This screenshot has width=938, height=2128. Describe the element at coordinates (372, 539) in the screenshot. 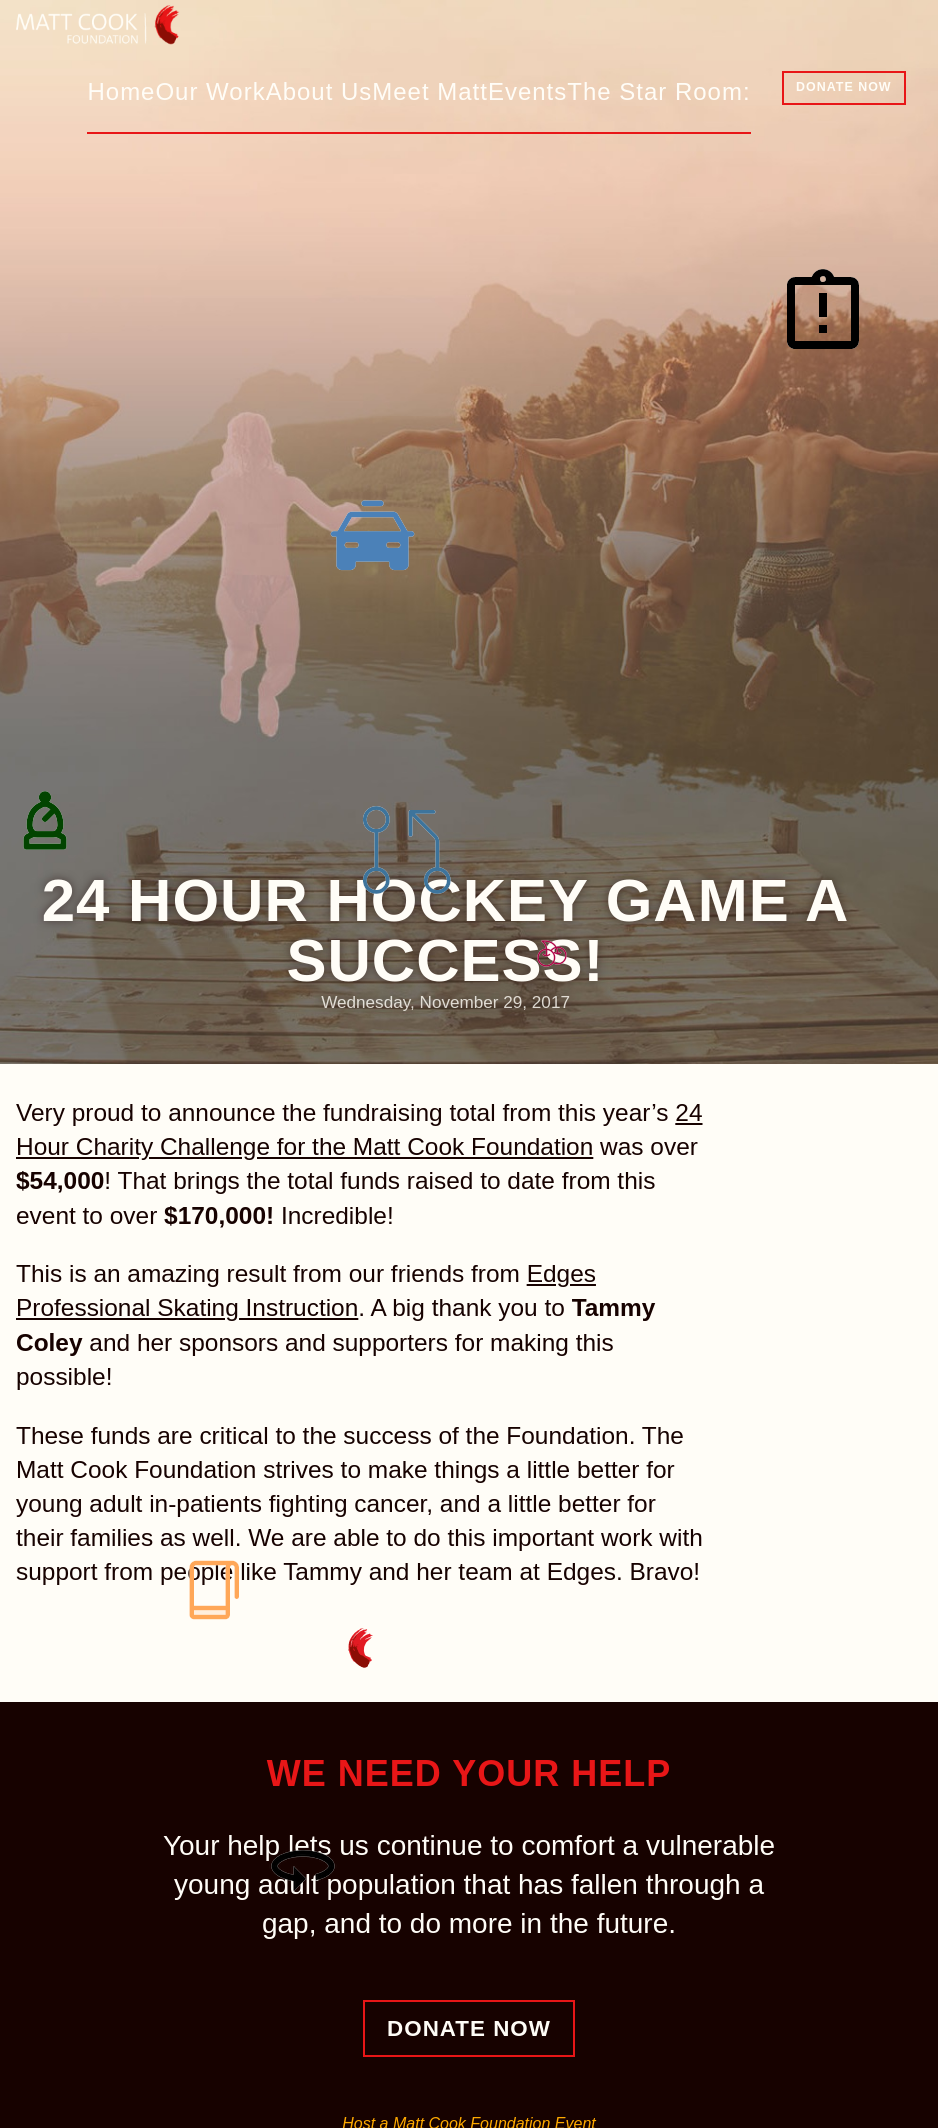

I see `indicates police or emergency services` at that location.